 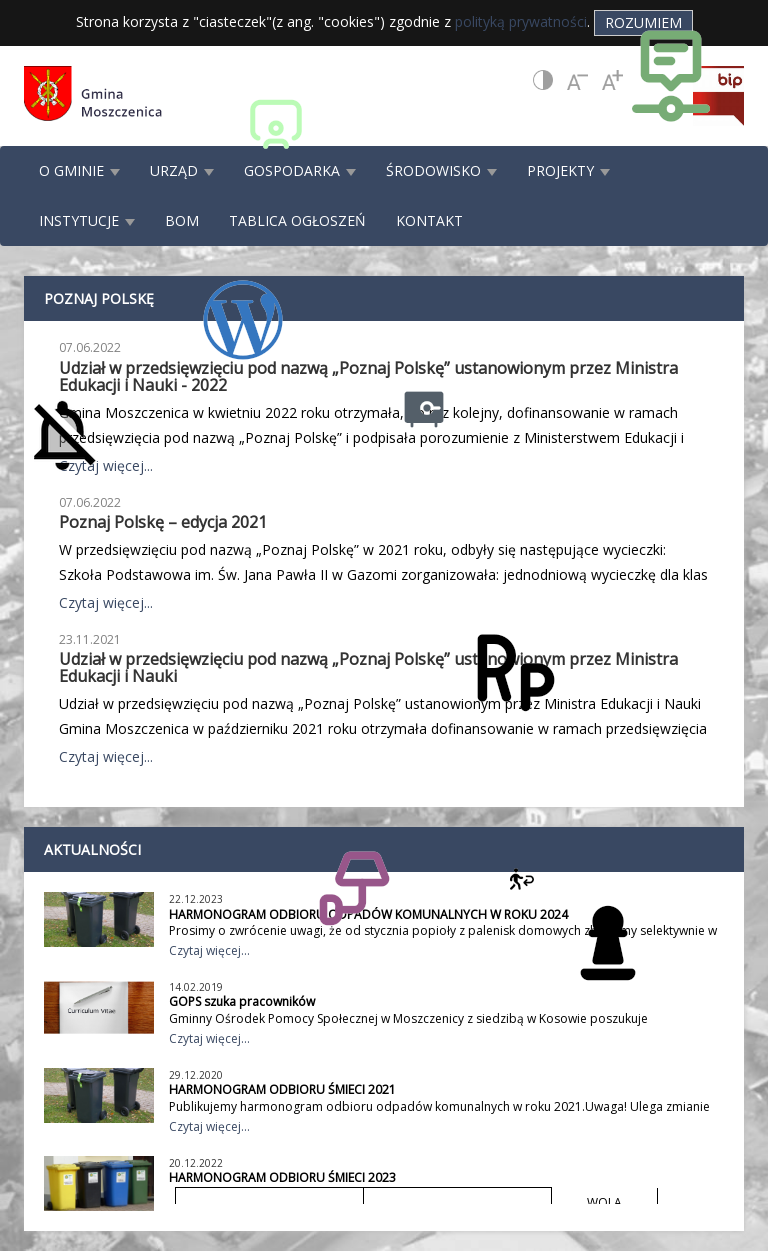 I want to click on view event details on timeline, so click(x=671, y=74).